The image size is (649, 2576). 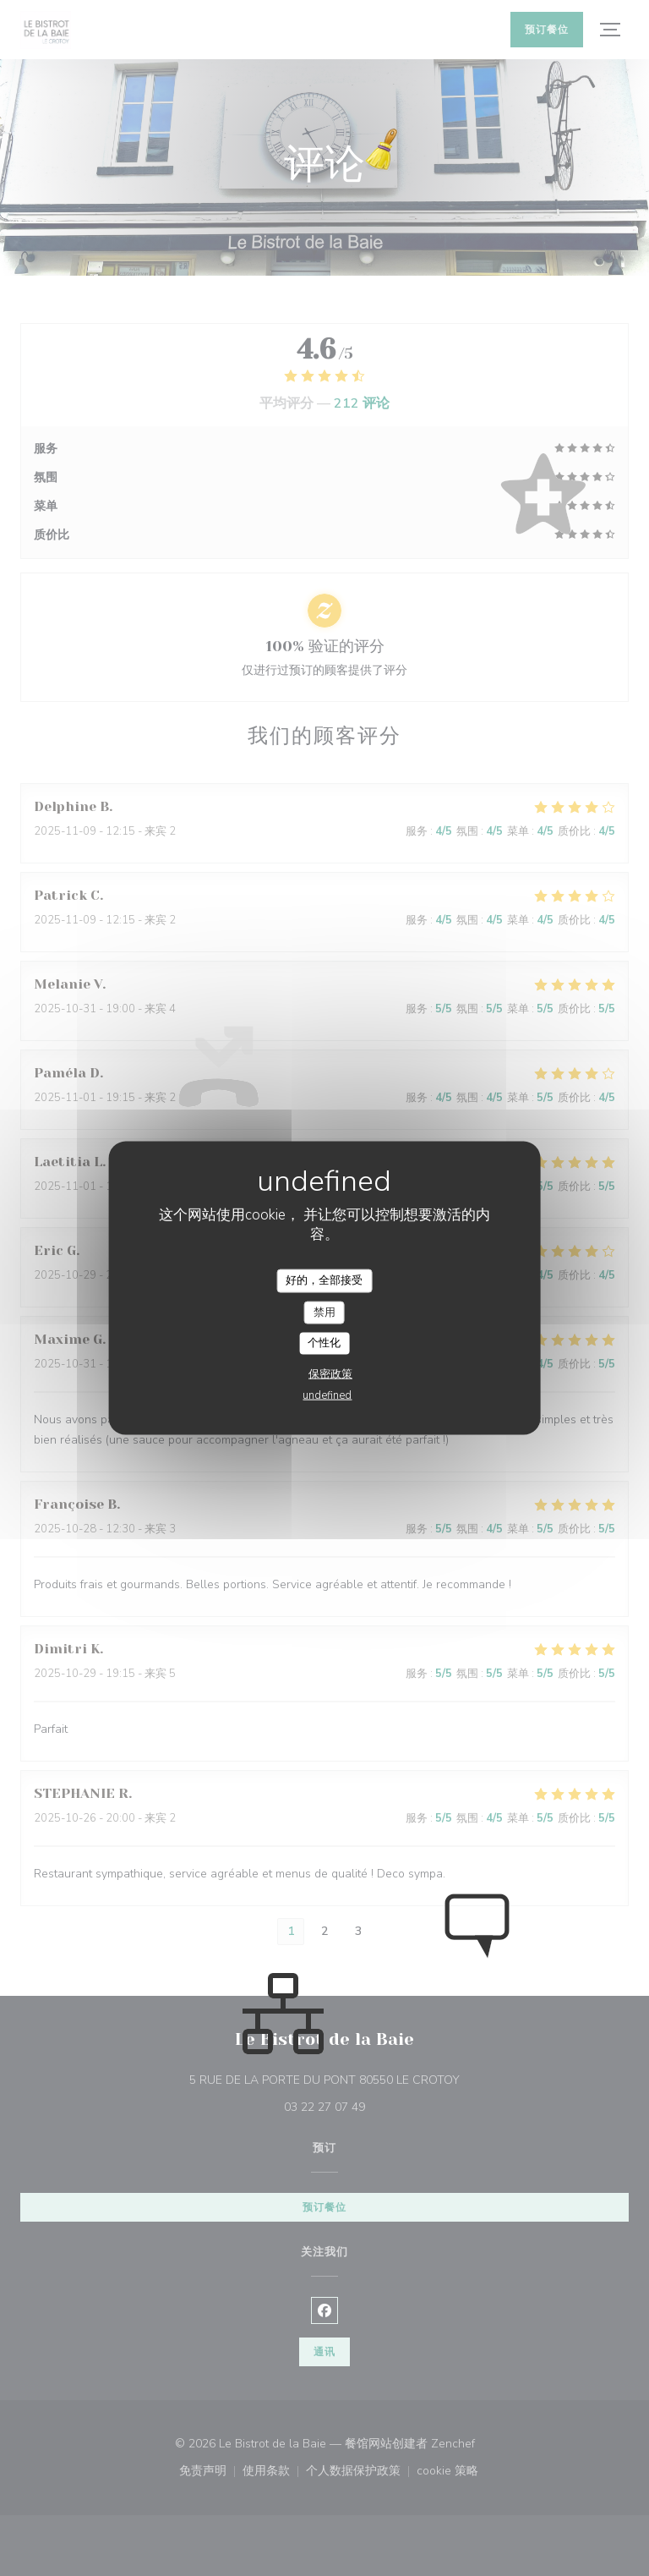 What do you see at coordinates (283, 2014) in the screenshot?
I see `view wired network connections` at bounding box center [283, 2014].